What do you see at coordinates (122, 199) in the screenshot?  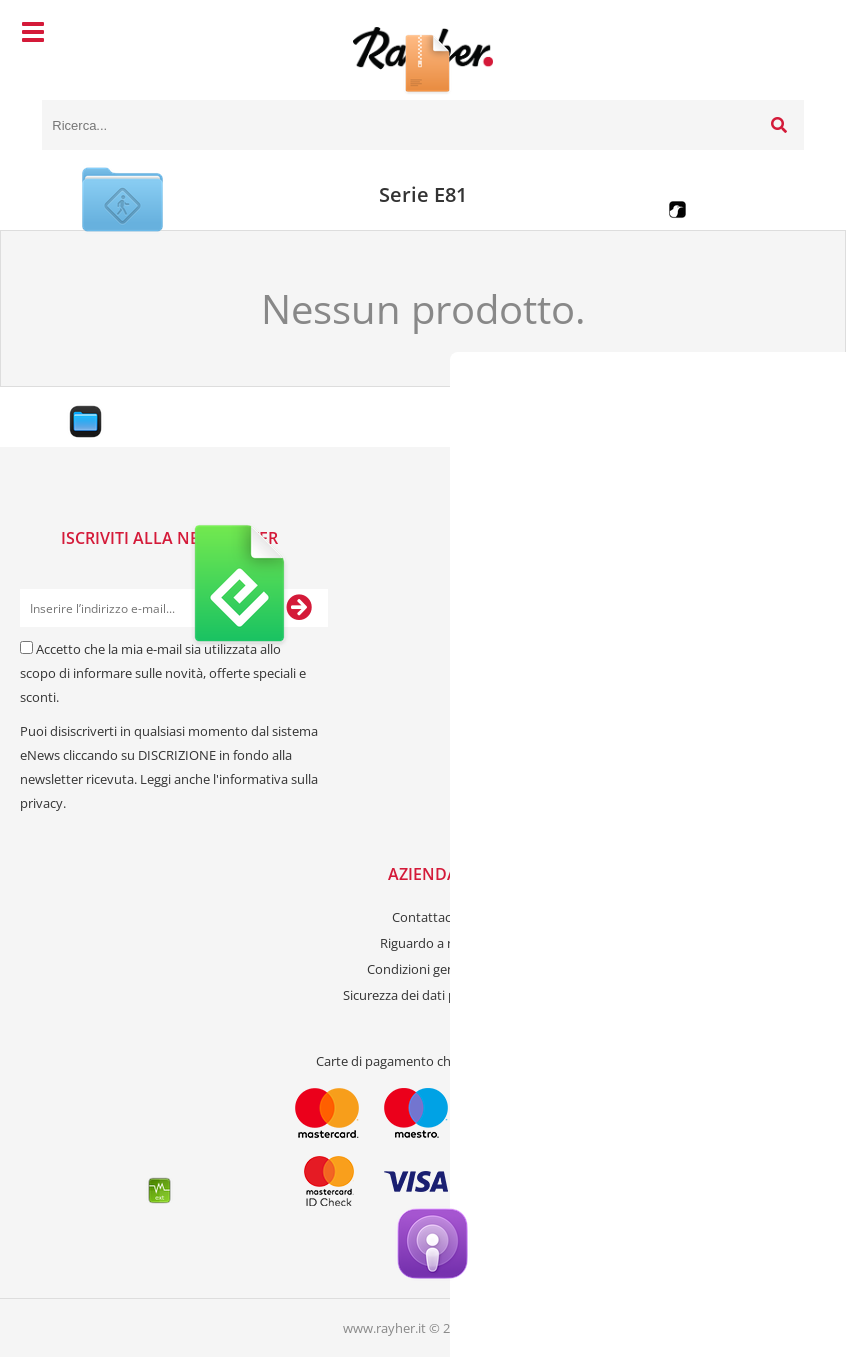 I see `access your public folder` at bounding box center [122, 199].